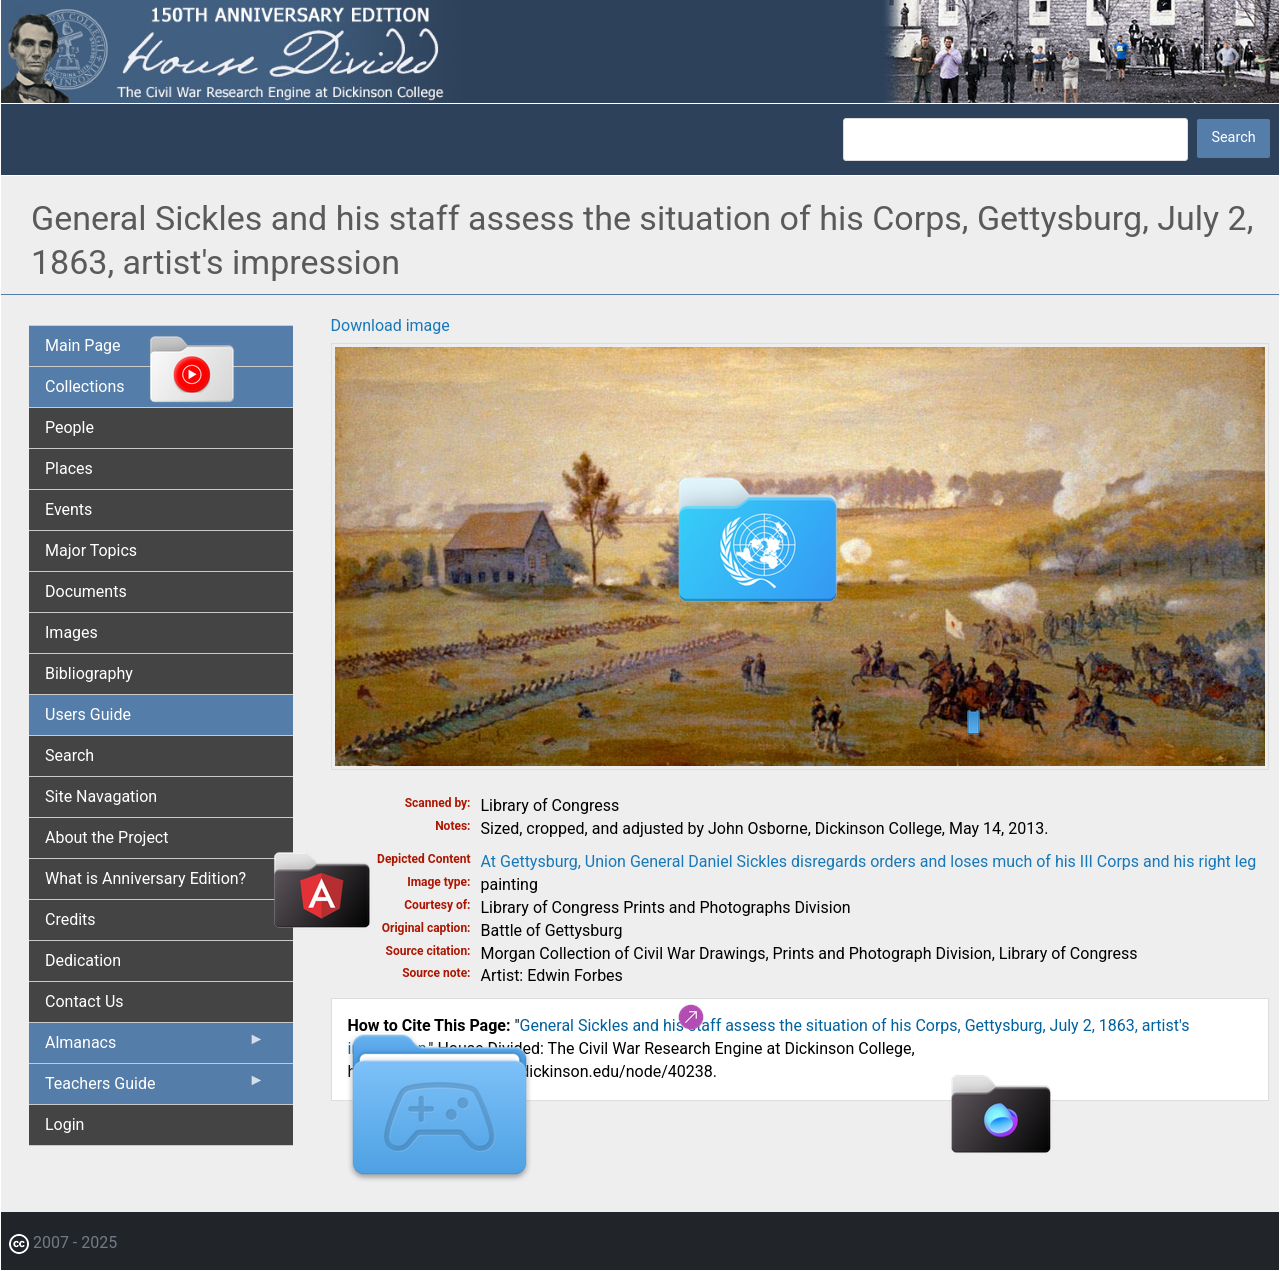  I want to click on open your games folder, so click(439, 1104).